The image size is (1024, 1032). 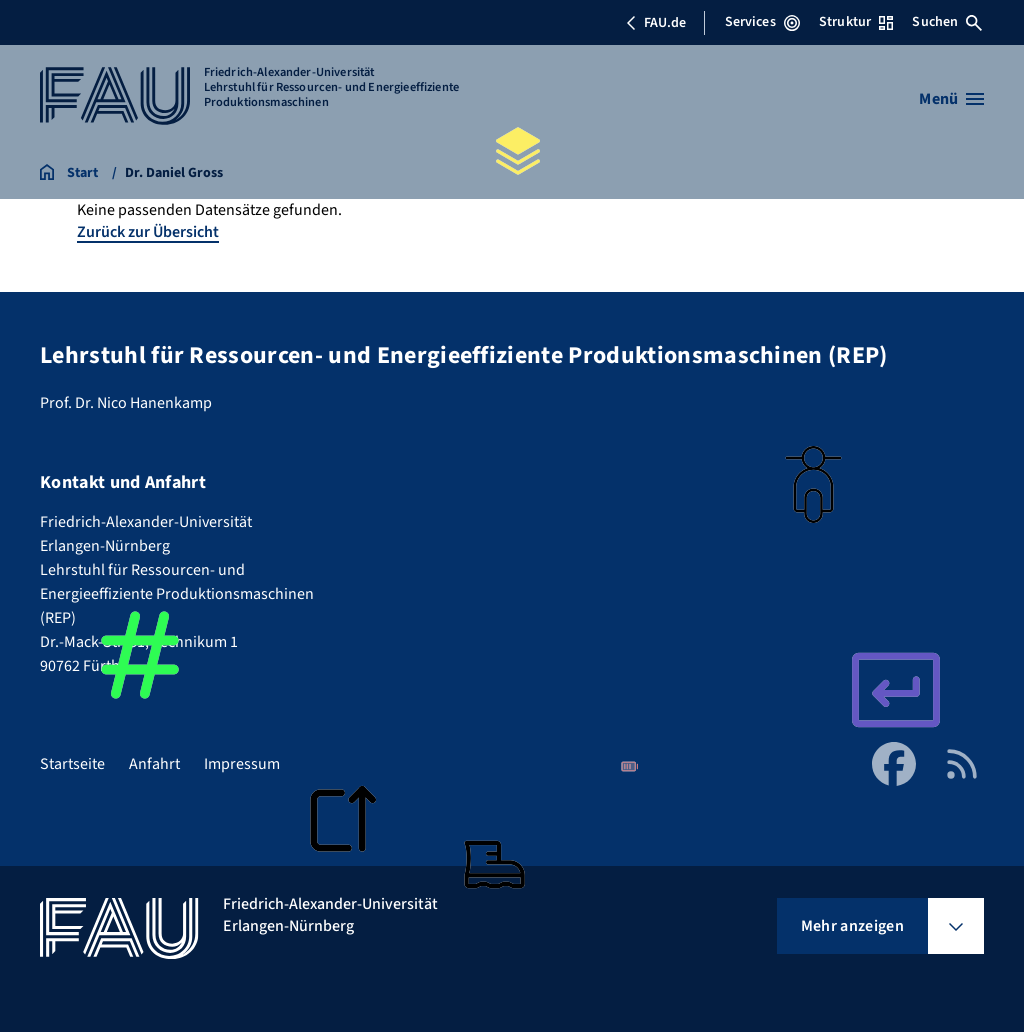 I want to click on press enter or return key, so click(x=896, y=690).